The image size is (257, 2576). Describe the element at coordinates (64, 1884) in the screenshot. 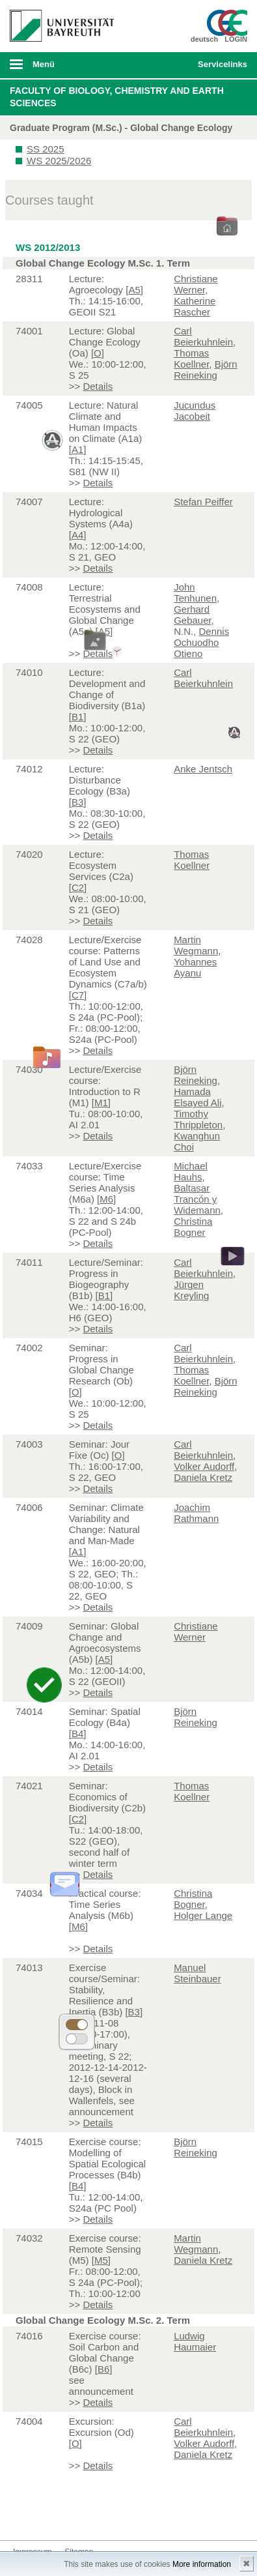

I see `open the mail application` at that location.